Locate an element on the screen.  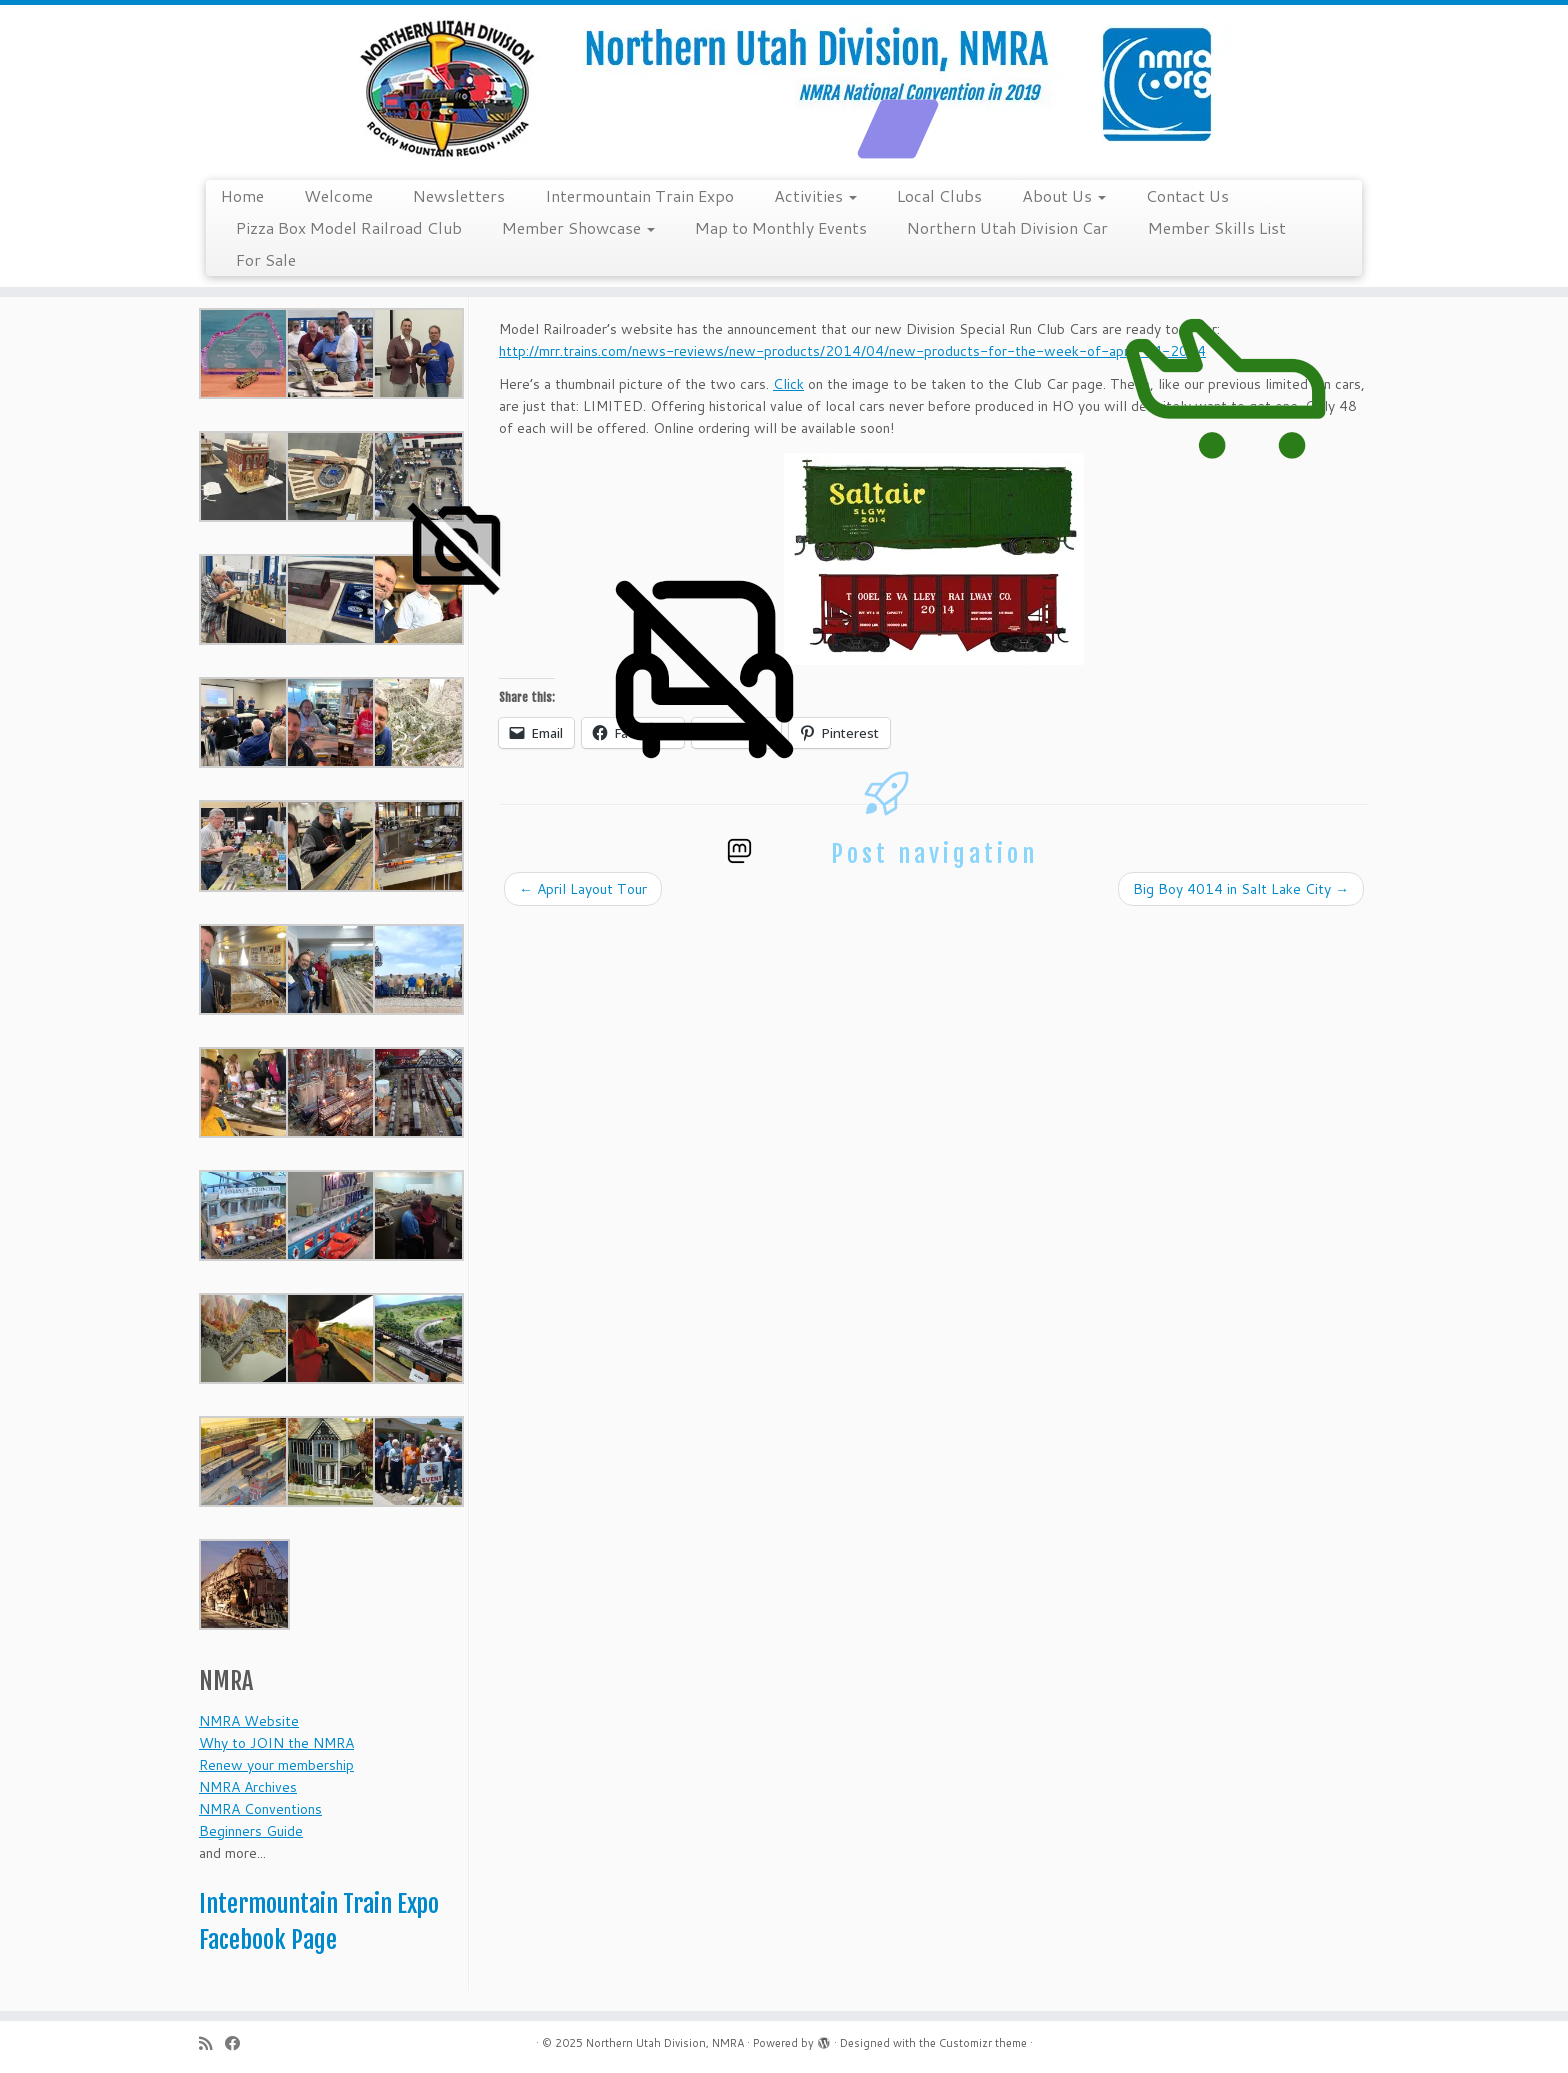
seating unavailable is located at coordinates (704, 669).